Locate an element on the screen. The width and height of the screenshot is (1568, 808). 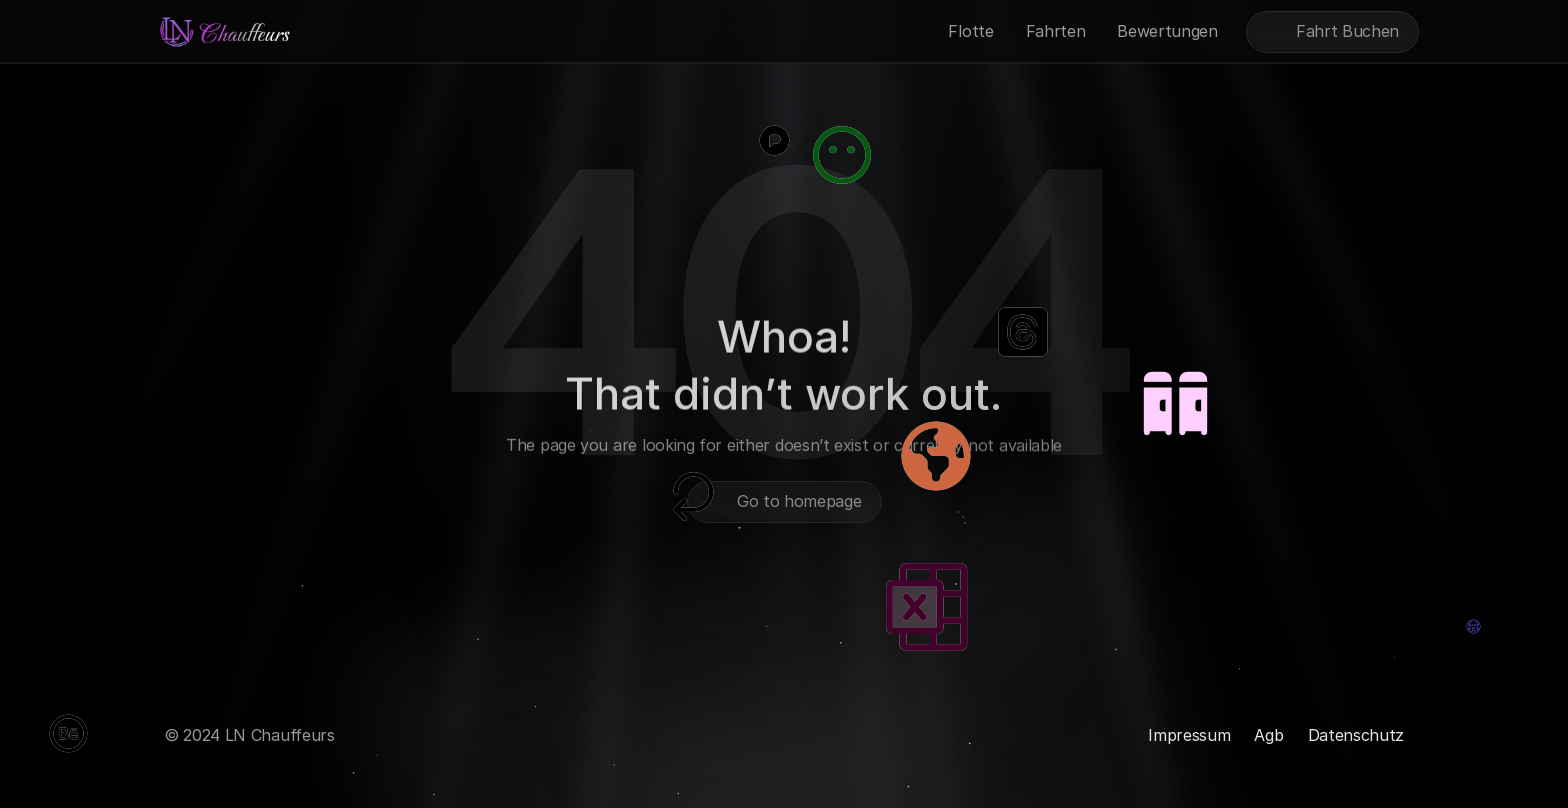
open the pixelfed app is located at coordinates (774, 140).